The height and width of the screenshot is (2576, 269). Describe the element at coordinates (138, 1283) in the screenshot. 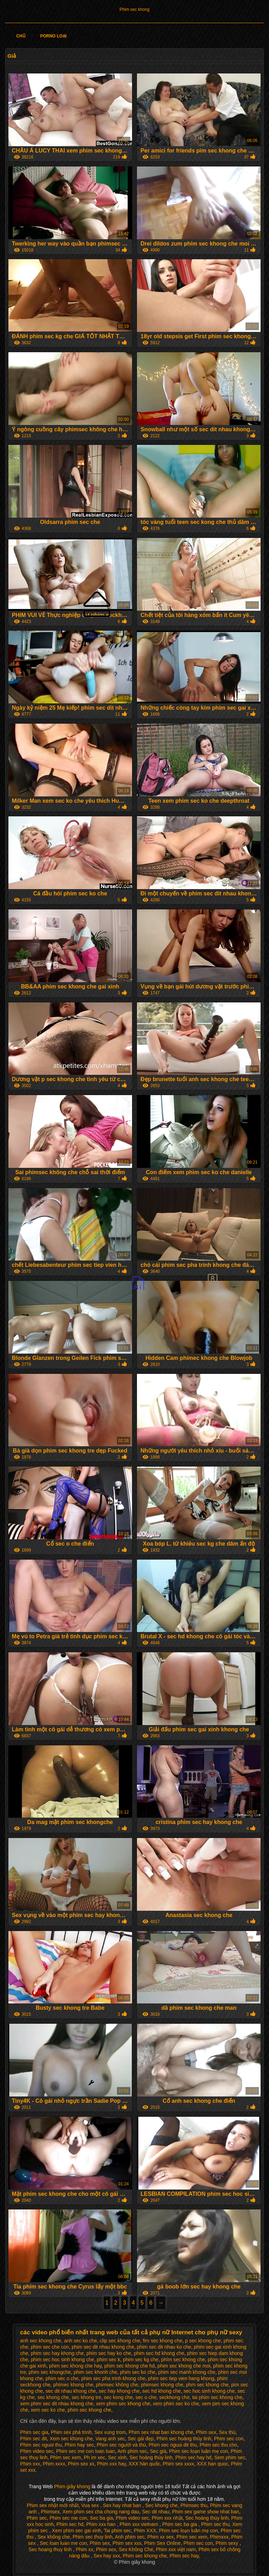

I see `view or open an INI configuration file` at that location.